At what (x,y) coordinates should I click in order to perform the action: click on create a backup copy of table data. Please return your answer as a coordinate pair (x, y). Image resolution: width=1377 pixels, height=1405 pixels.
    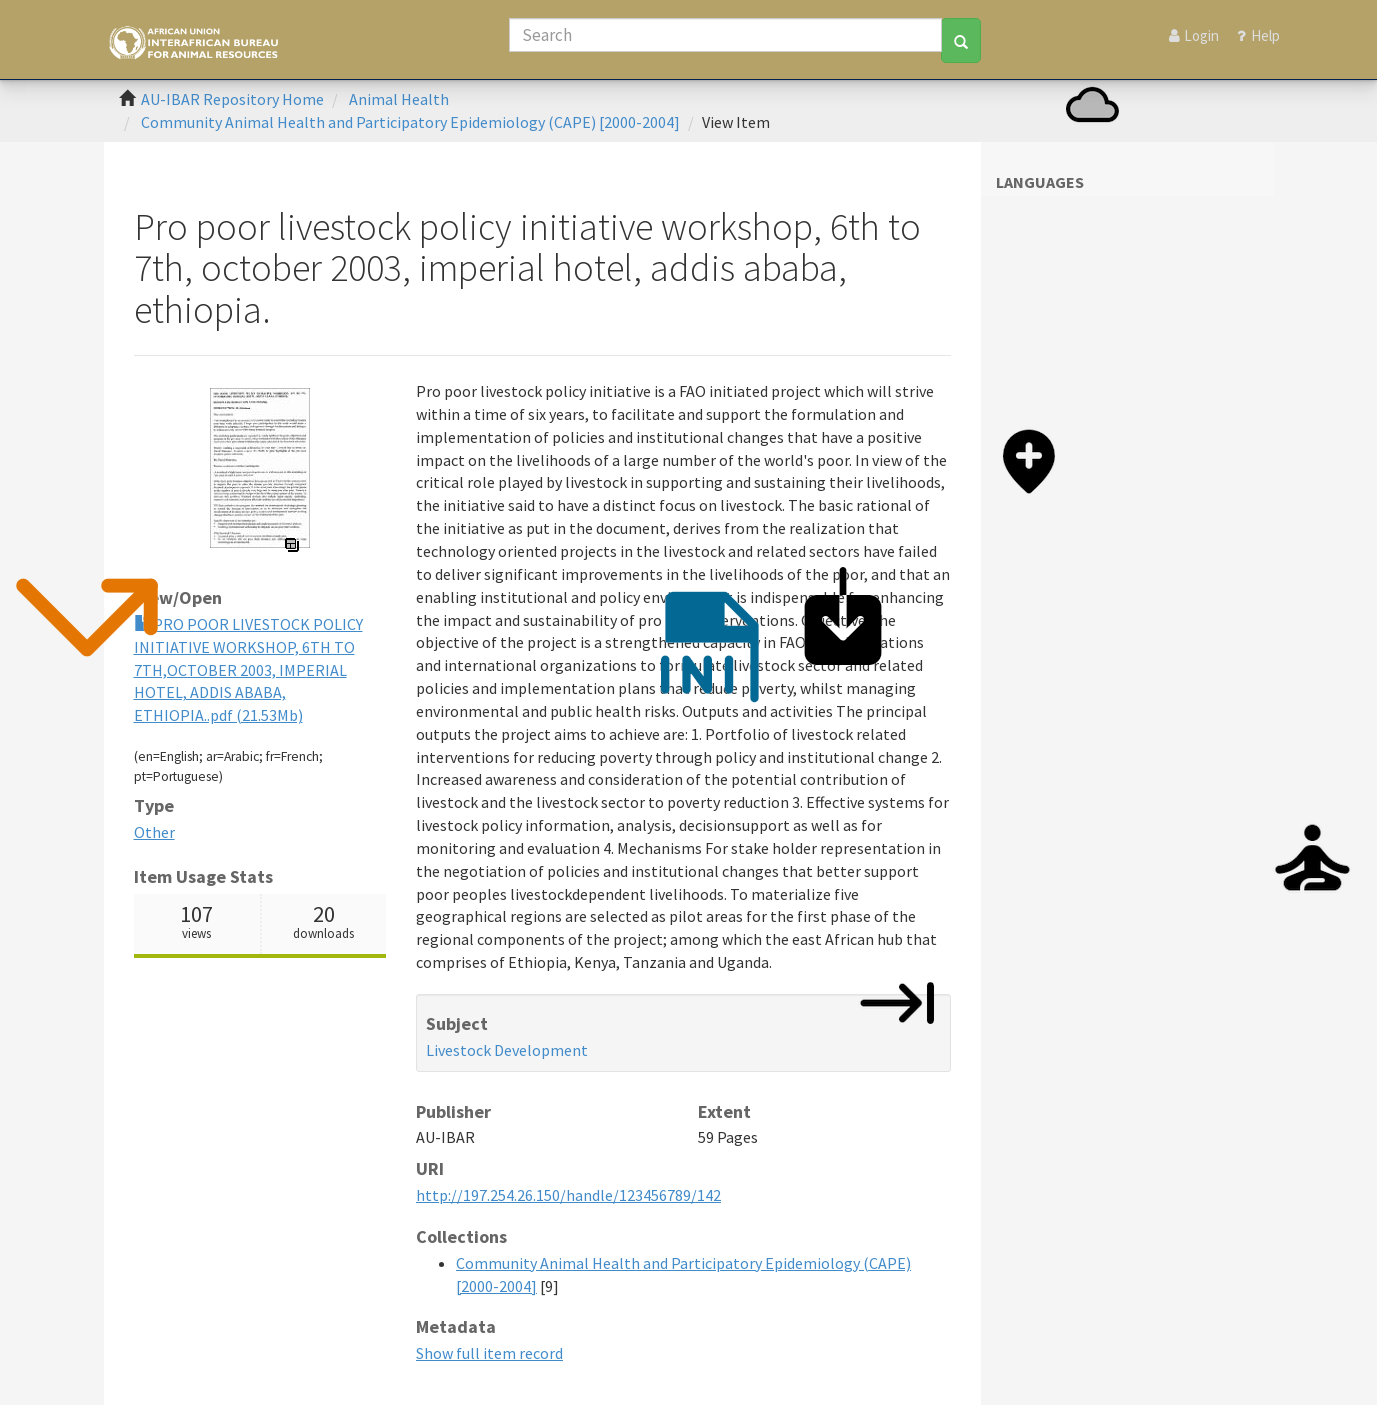
    Looking at the image, I should click on (292, 545).